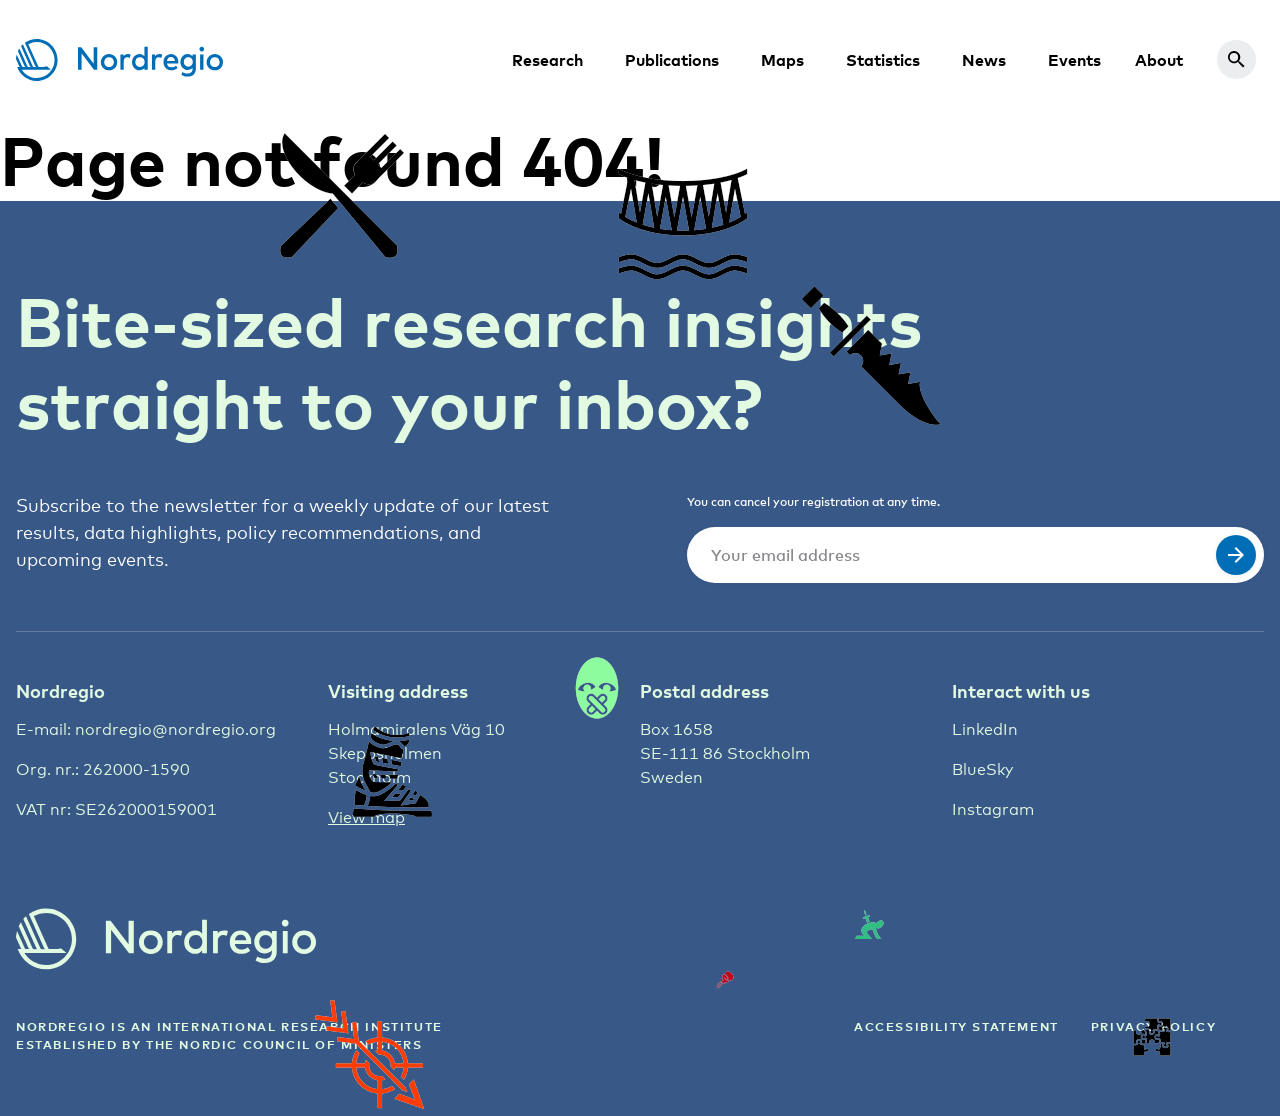 This screenshot has height=1116, width=1280. I want to click on browse ski equipment or gear, so click(392, 771).